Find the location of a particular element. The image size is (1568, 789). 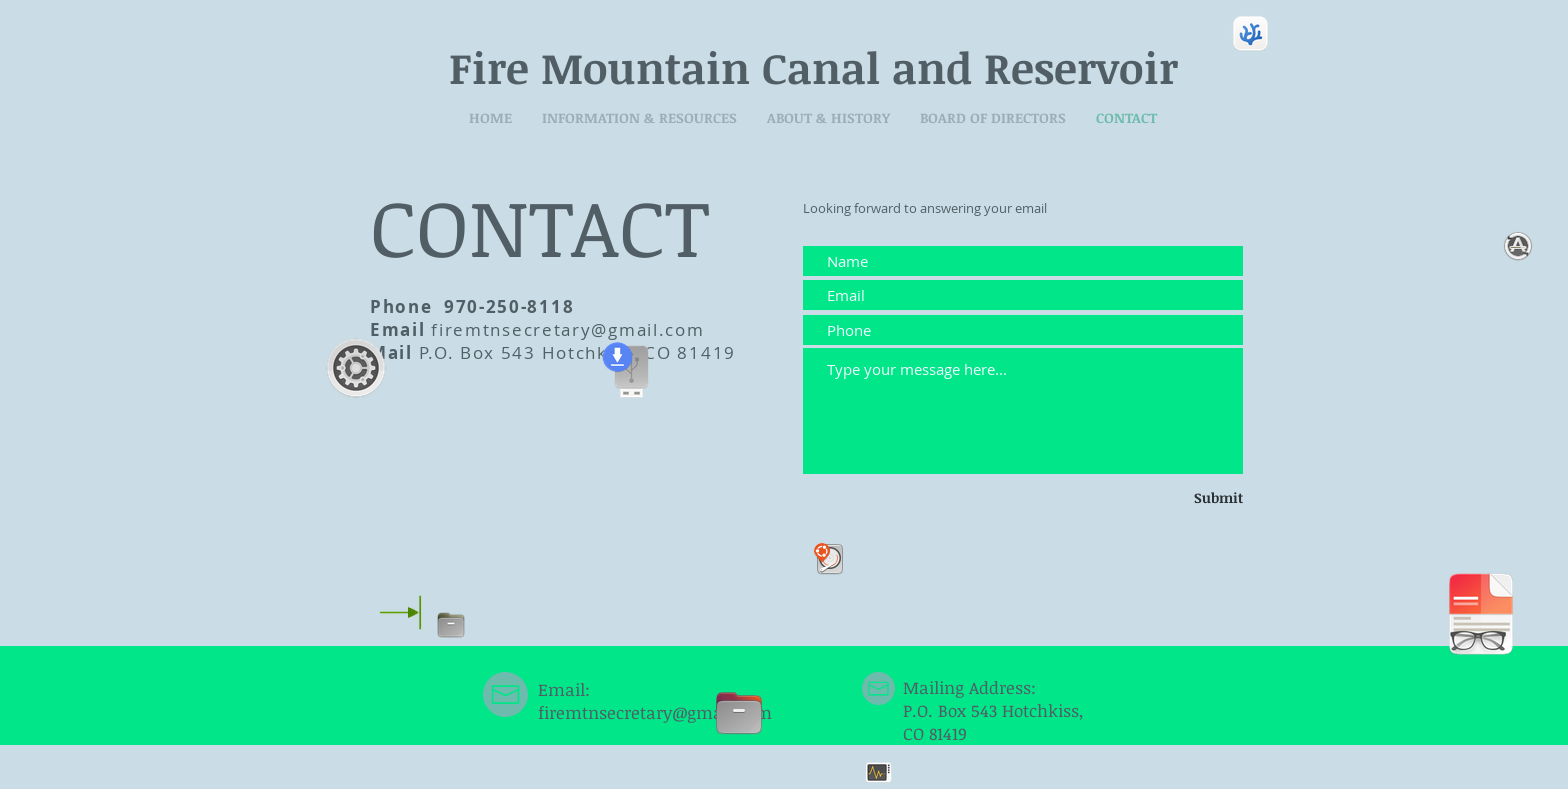

open the file manager application is located at coordinates (739, 713).